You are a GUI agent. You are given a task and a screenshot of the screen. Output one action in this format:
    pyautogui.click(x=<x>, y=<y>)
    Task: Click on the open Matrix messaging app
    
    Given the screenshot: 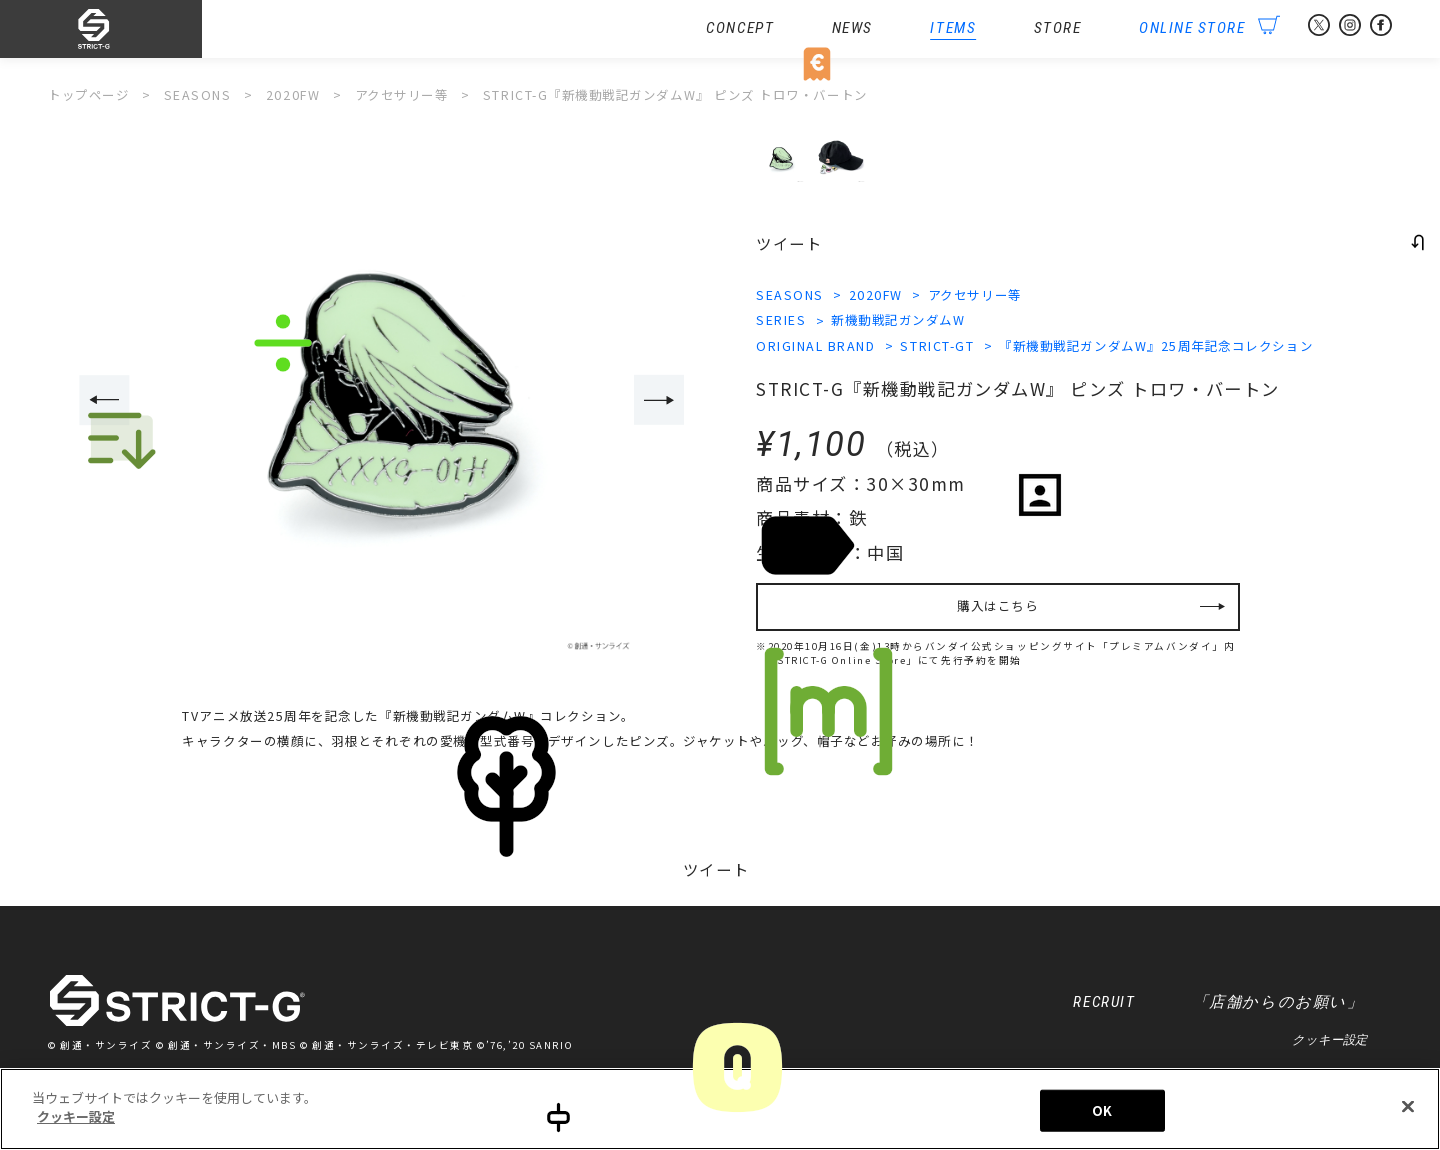 What is the action you would take?
    pyautogui.click(x=828, y=711)
    